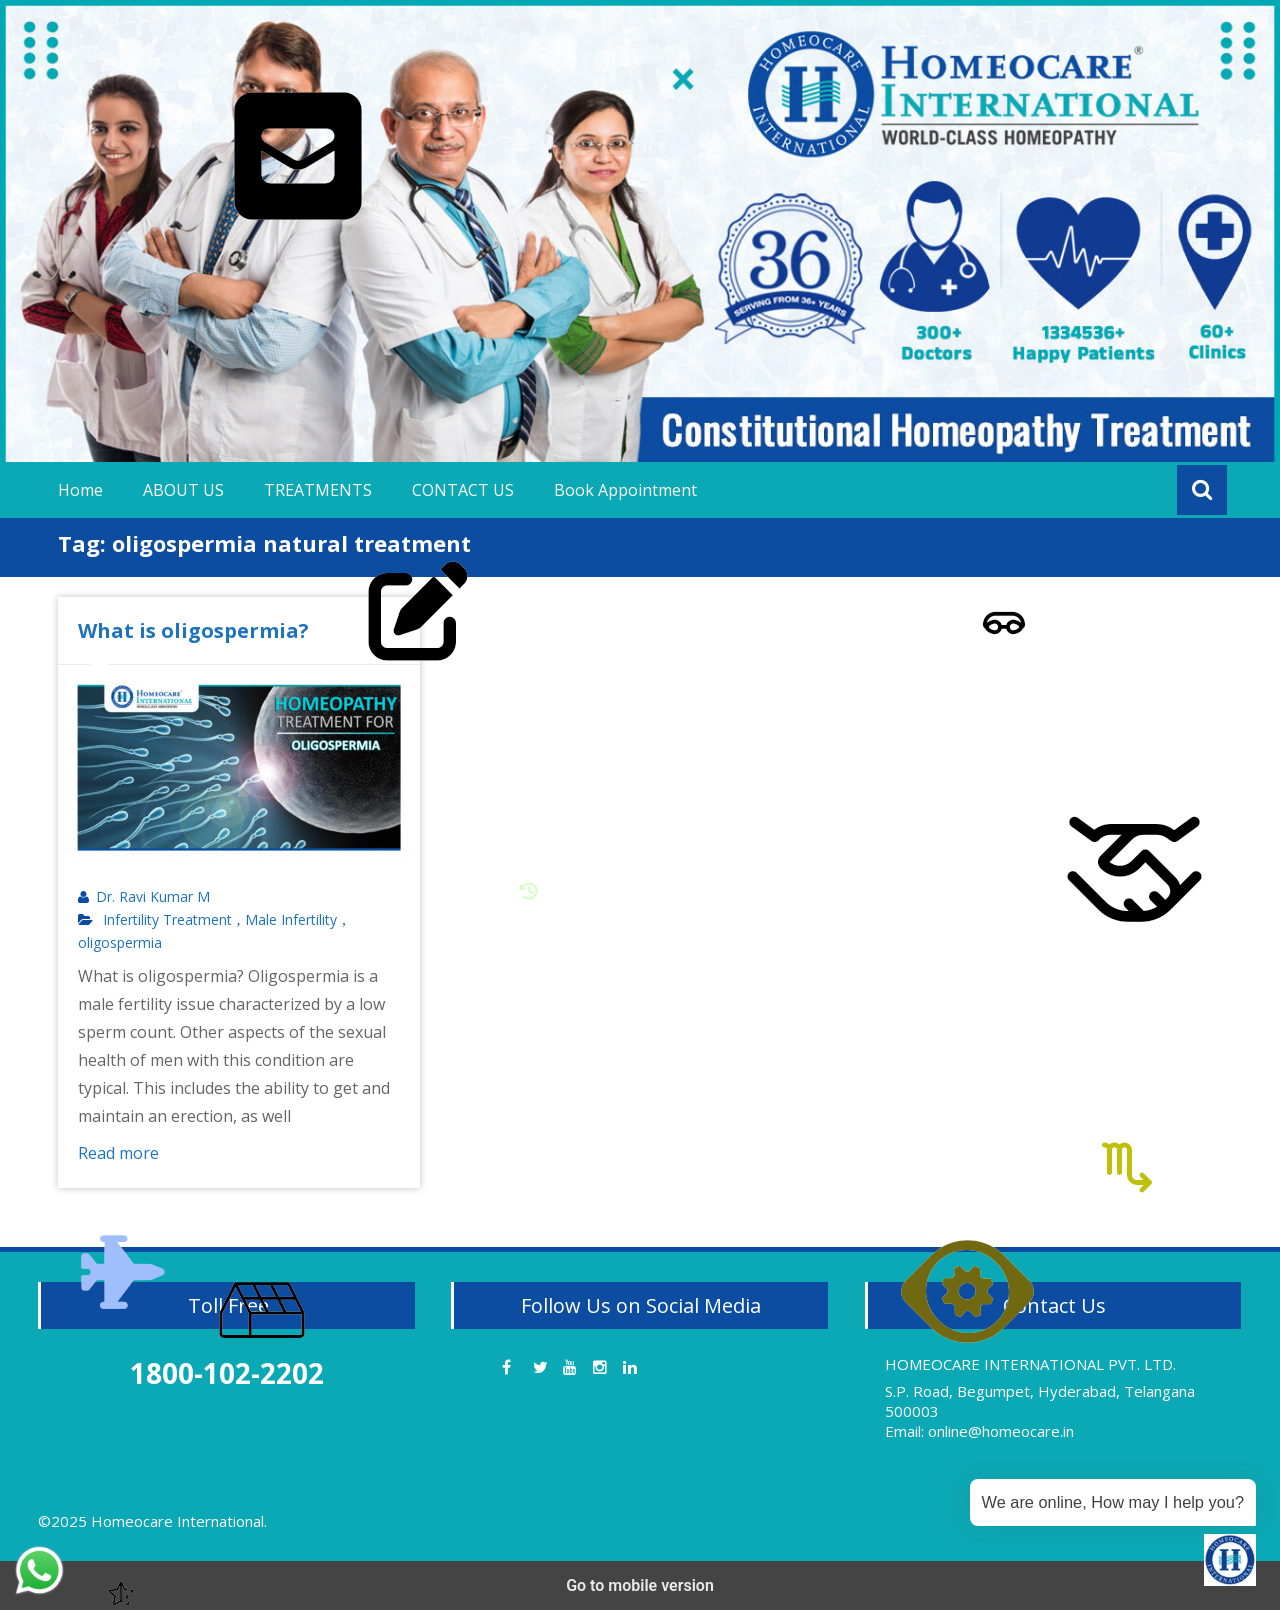 This screenshot has height=1610, width=1280. Describe the element at coordinates (123, 1272) in the screenshot. I see `access flight or aviation features` at that location.